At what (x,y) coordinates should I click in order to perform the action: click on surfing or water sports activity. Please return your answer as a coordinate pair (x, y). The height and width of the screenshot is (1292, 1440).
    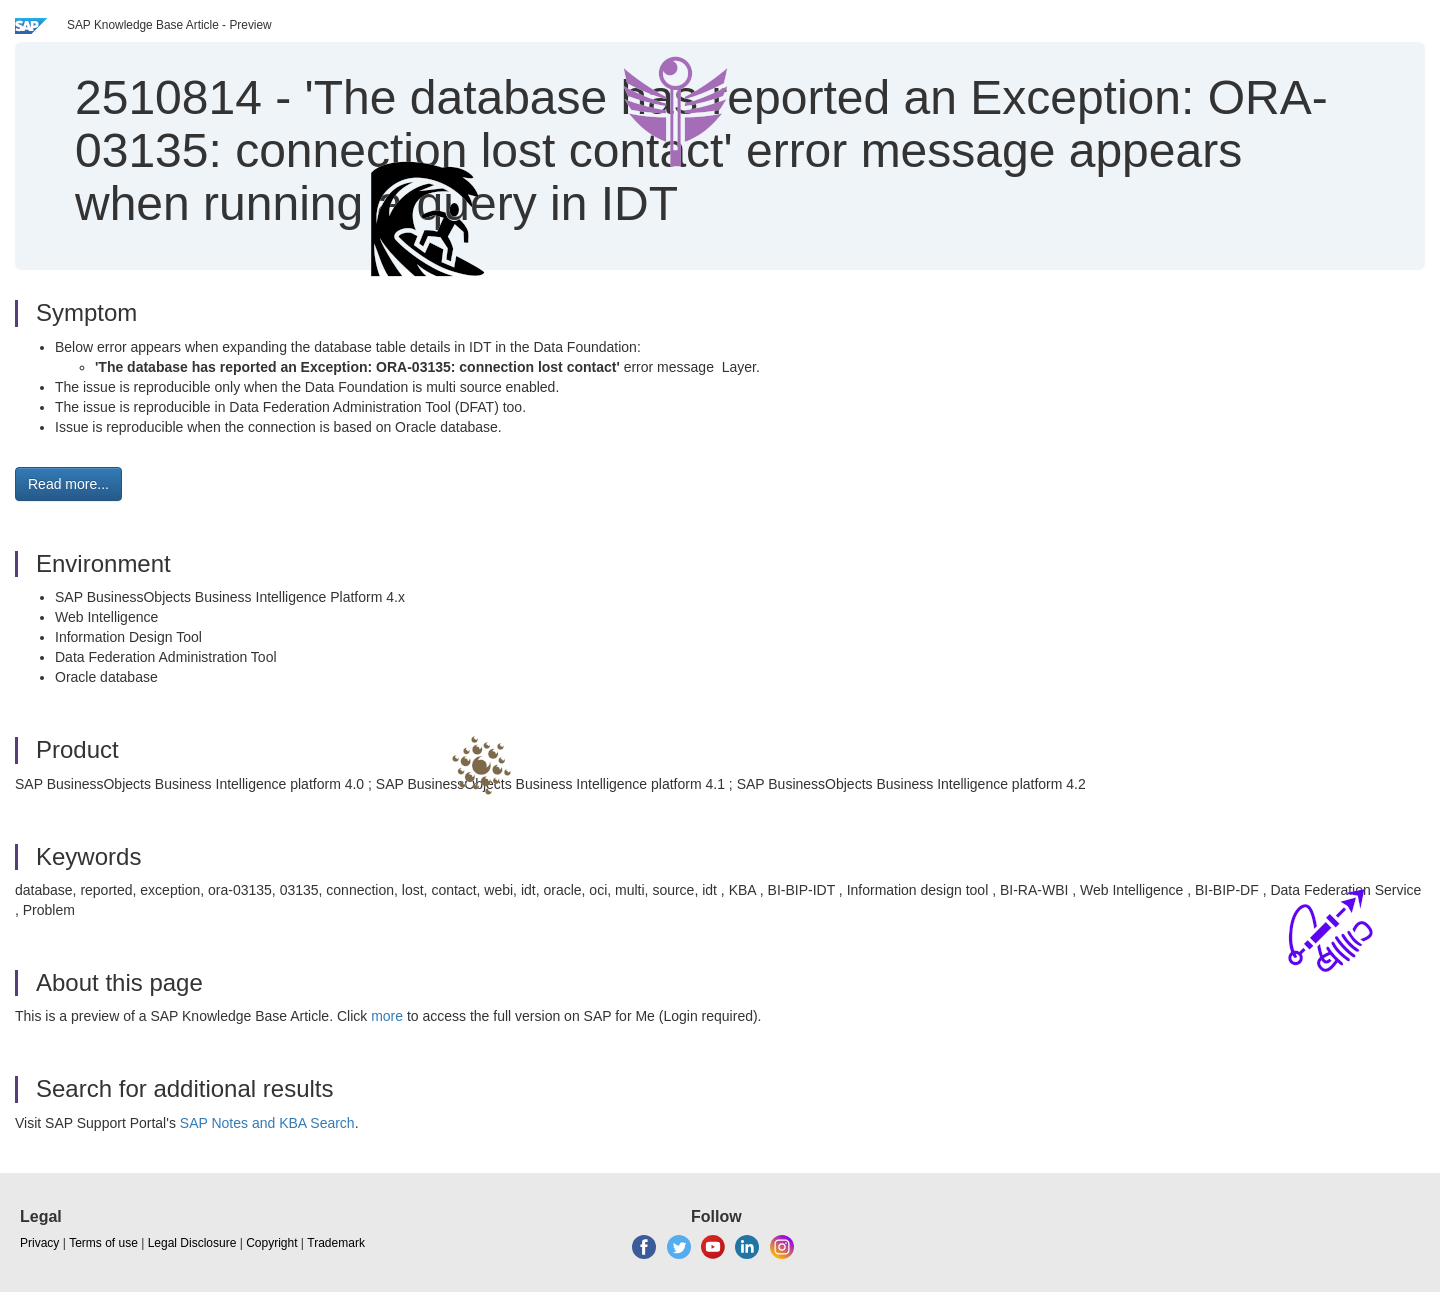
    Looking at the image, I should click on (428, 219).